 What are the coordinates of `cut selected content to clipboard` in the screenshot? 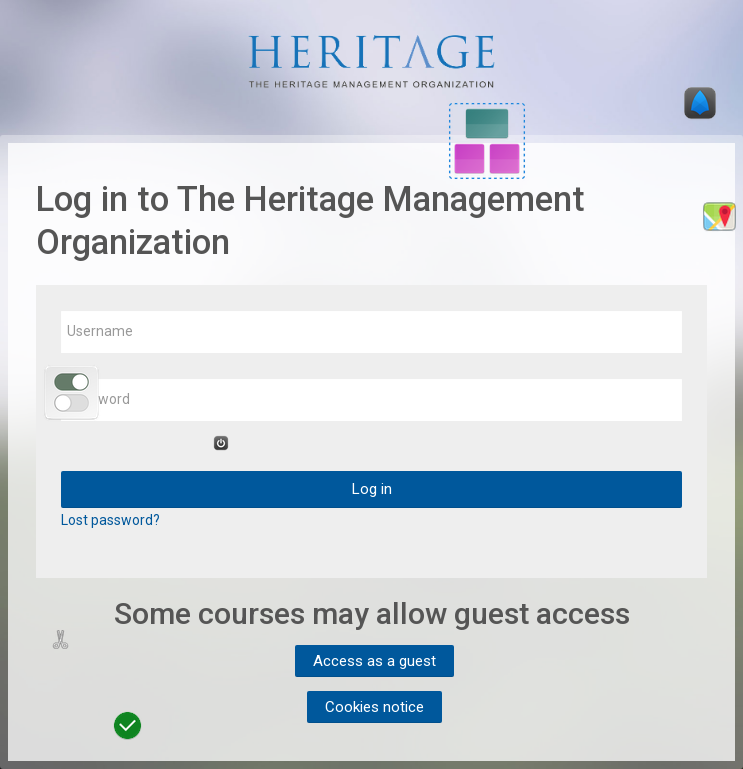 It's located at (60, 639).